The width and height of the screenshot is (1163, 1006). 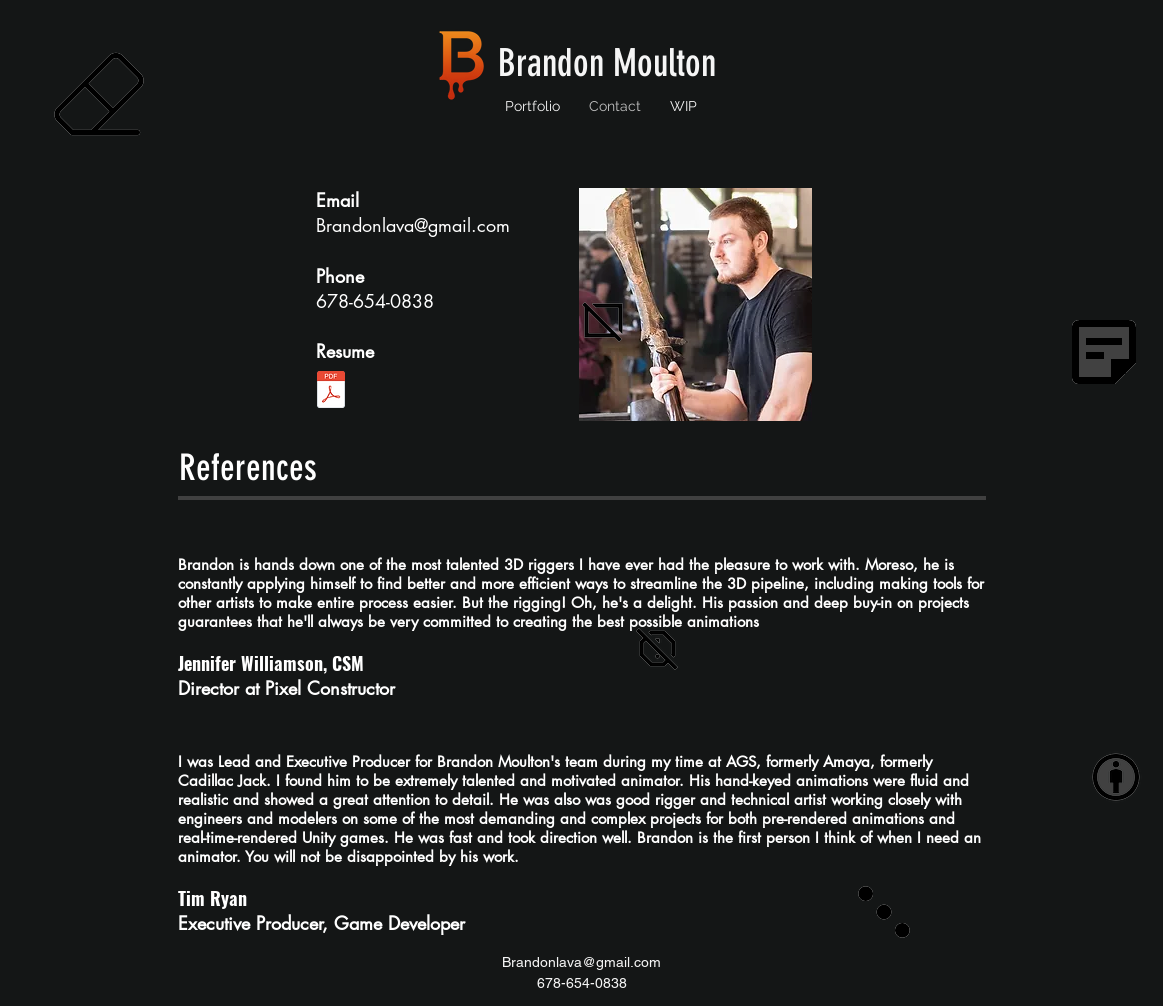 What do you see at coordinates (1116, 777) in the screenshot?
I see `view attribution or credits information` at bounding box center [1116, 777].